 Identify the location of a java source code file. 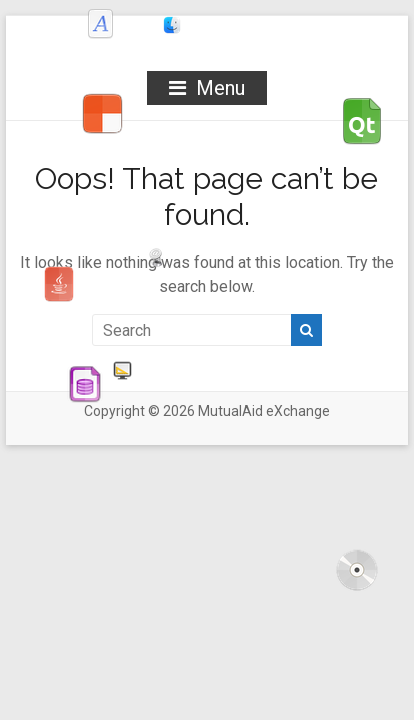
(59, 284).